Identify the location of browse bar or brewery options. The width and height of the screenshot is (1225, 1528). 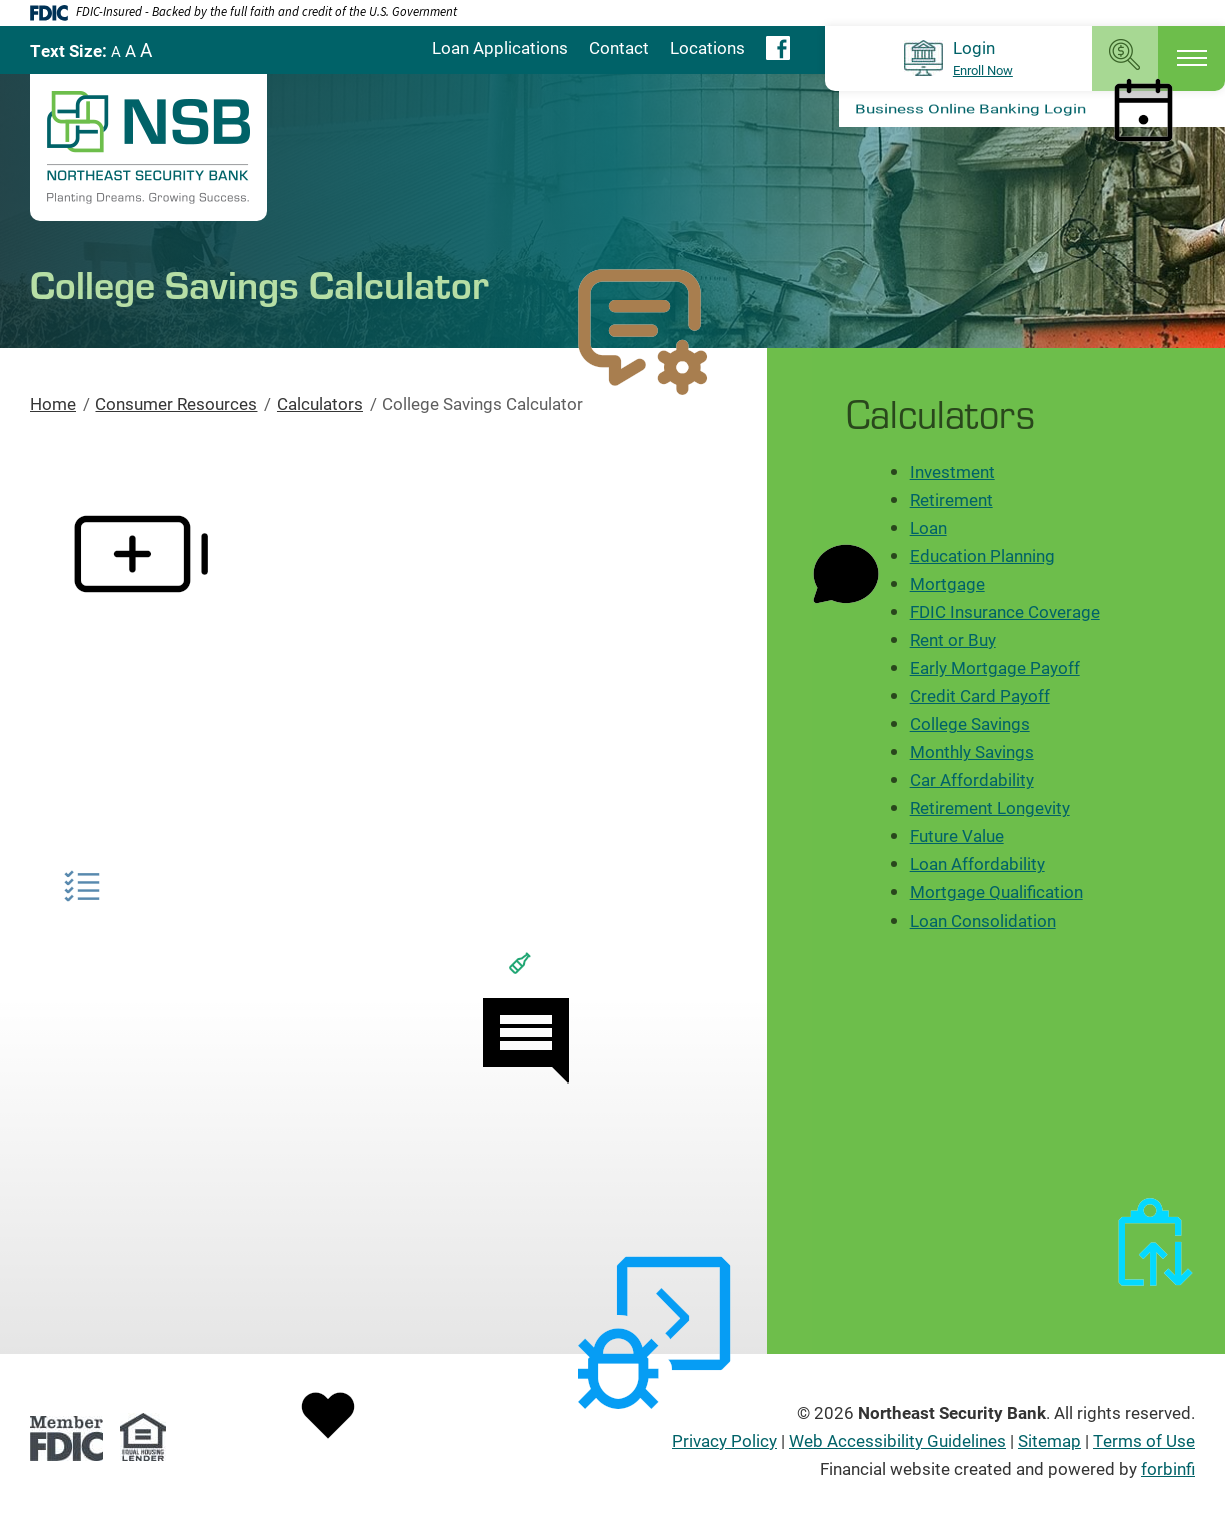
(519, 963).